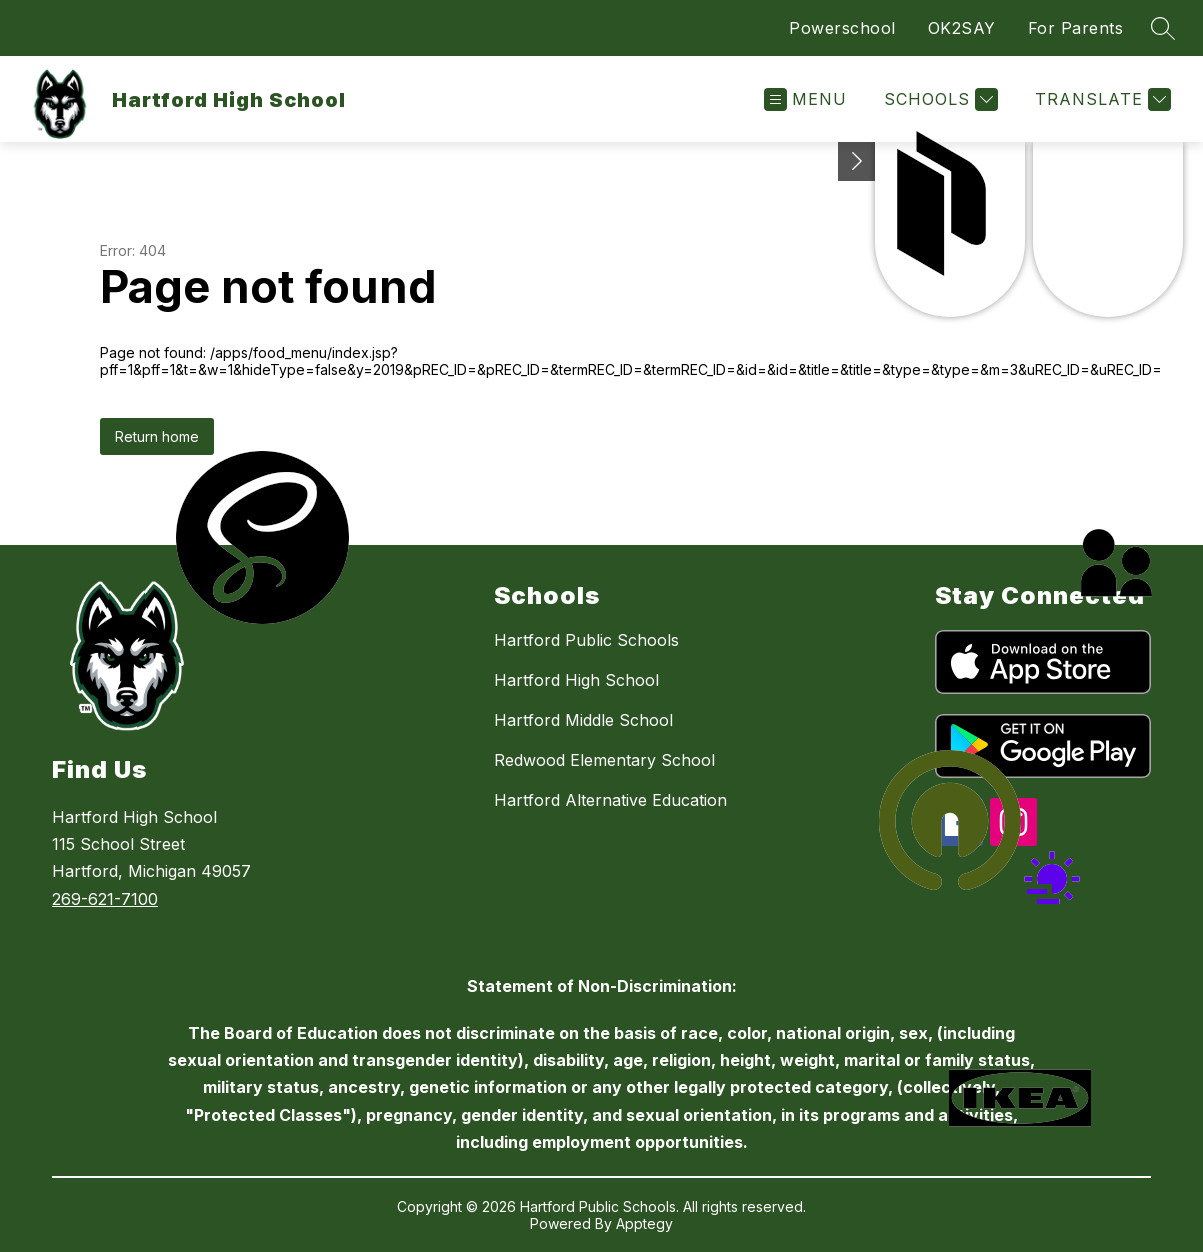 The image size is (1203, 1252). Describe the element at coordinates (262, 537) in the screenshot. I see `sass css preprocessor logo` at that location.